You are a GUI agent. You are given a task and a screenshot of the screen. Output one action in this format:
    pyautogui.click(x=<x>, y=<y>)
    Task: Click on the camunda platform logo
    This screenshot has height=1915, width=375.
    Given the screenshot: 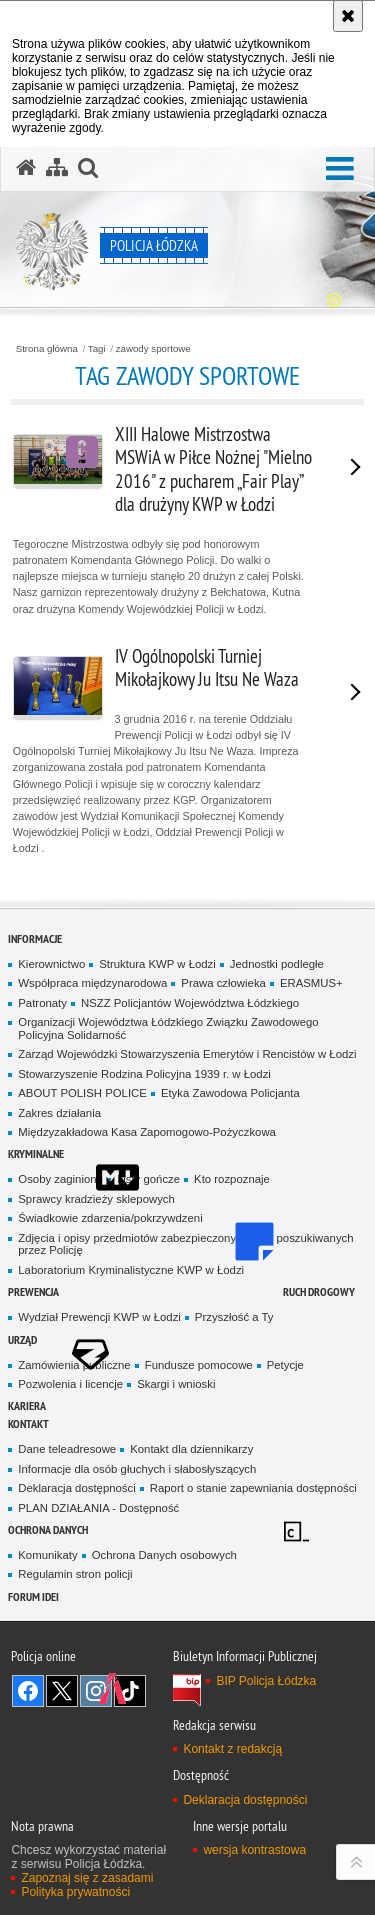 What is the action you would take?
    pyautogui.click(x=82, y=452)
    